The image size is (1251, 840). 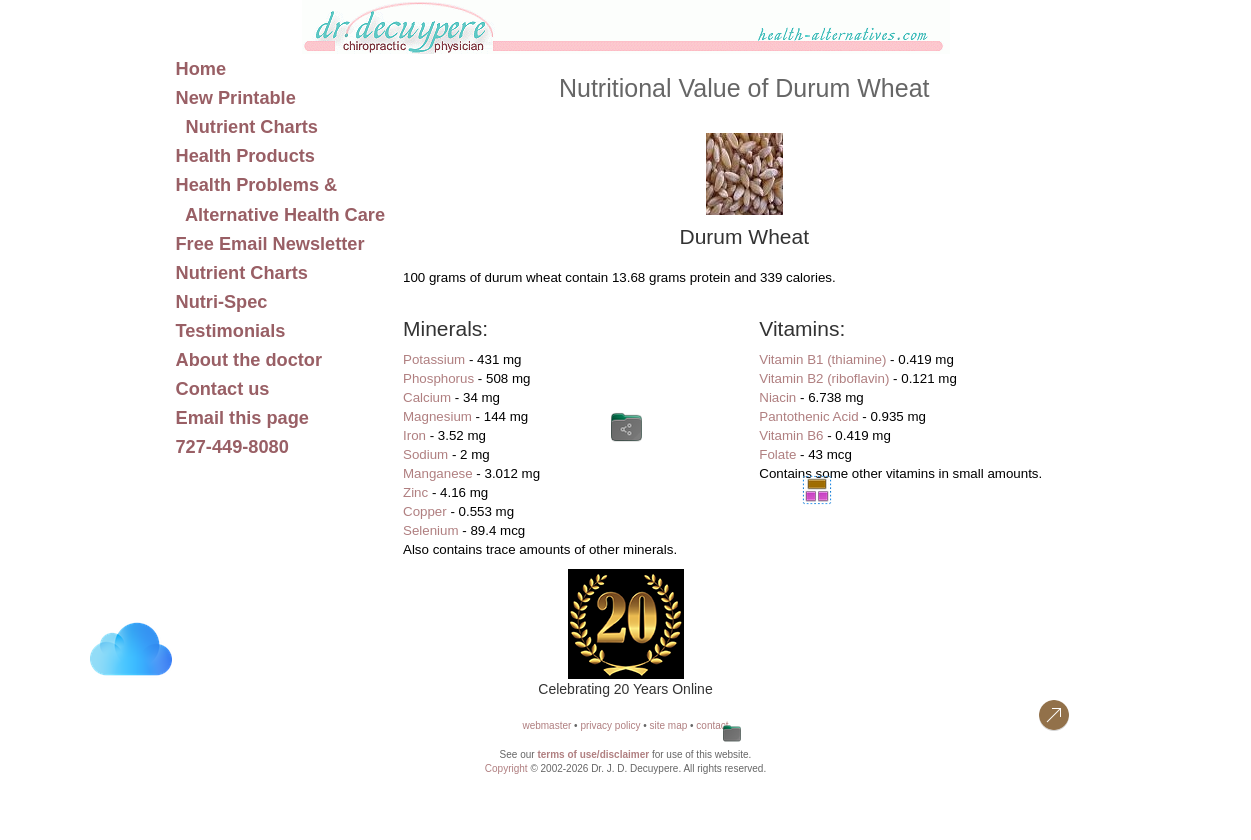 I want to click on select all items in the current view, so click(x=817, y=490).